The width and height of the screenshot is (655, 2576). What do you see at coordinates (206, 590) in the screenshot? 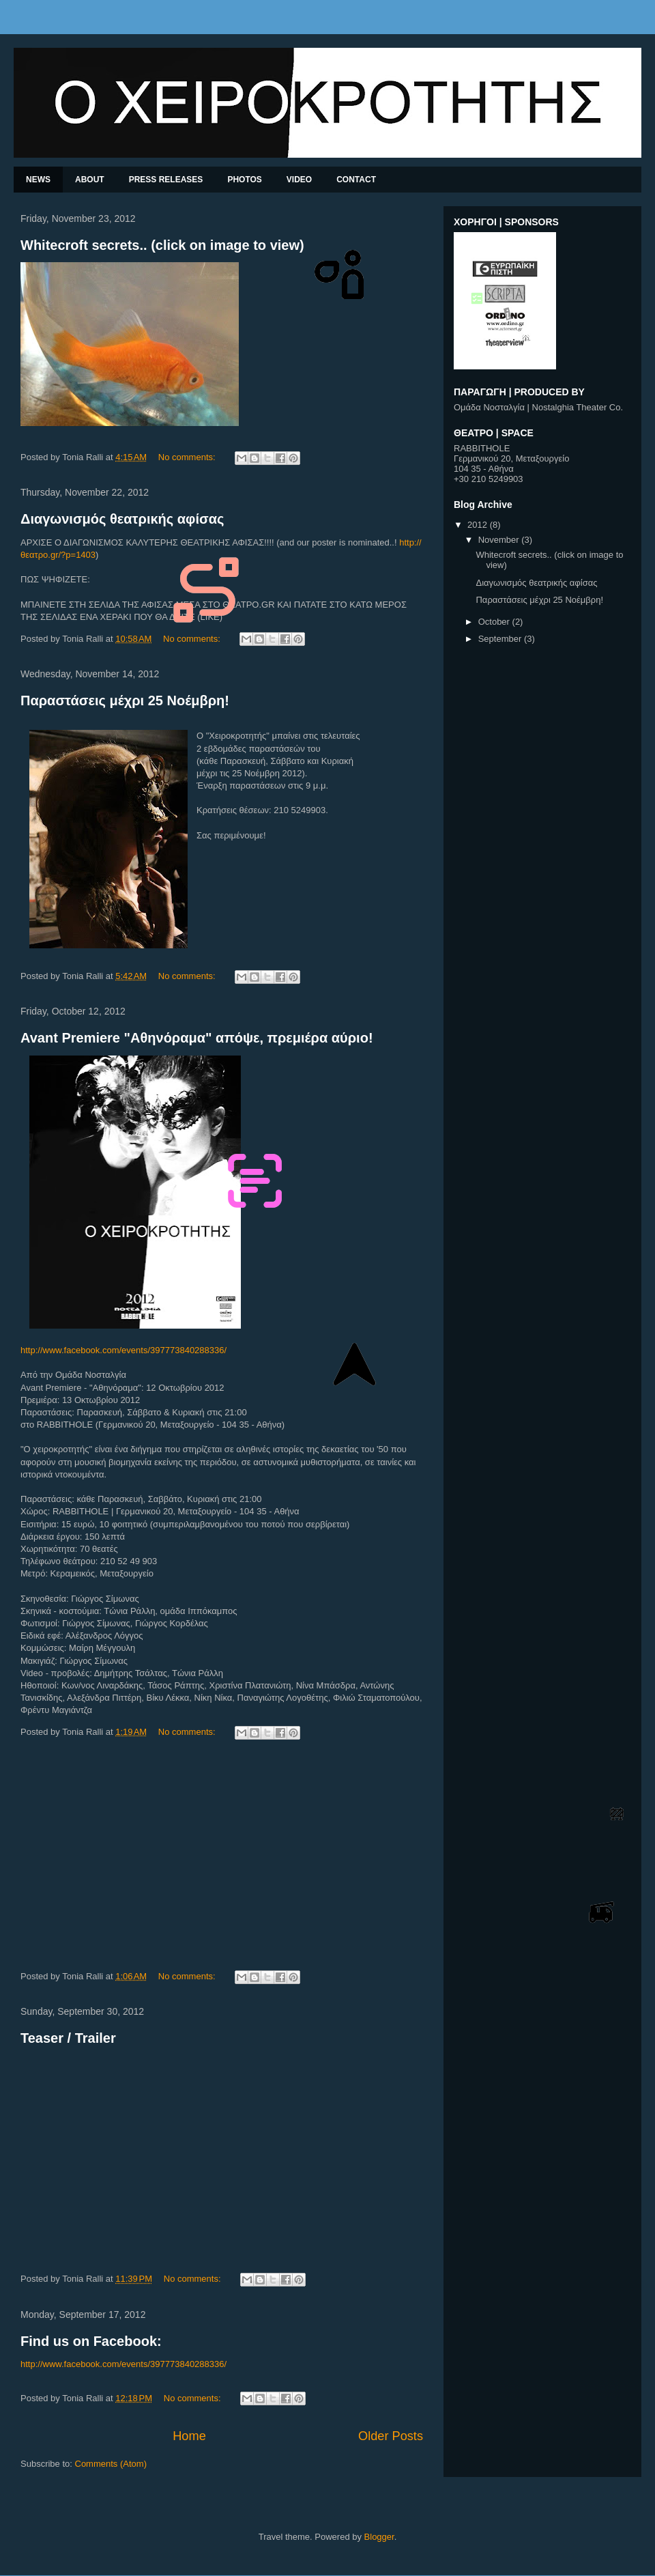
I see `view route between two points` at bounding box center [206, 590].